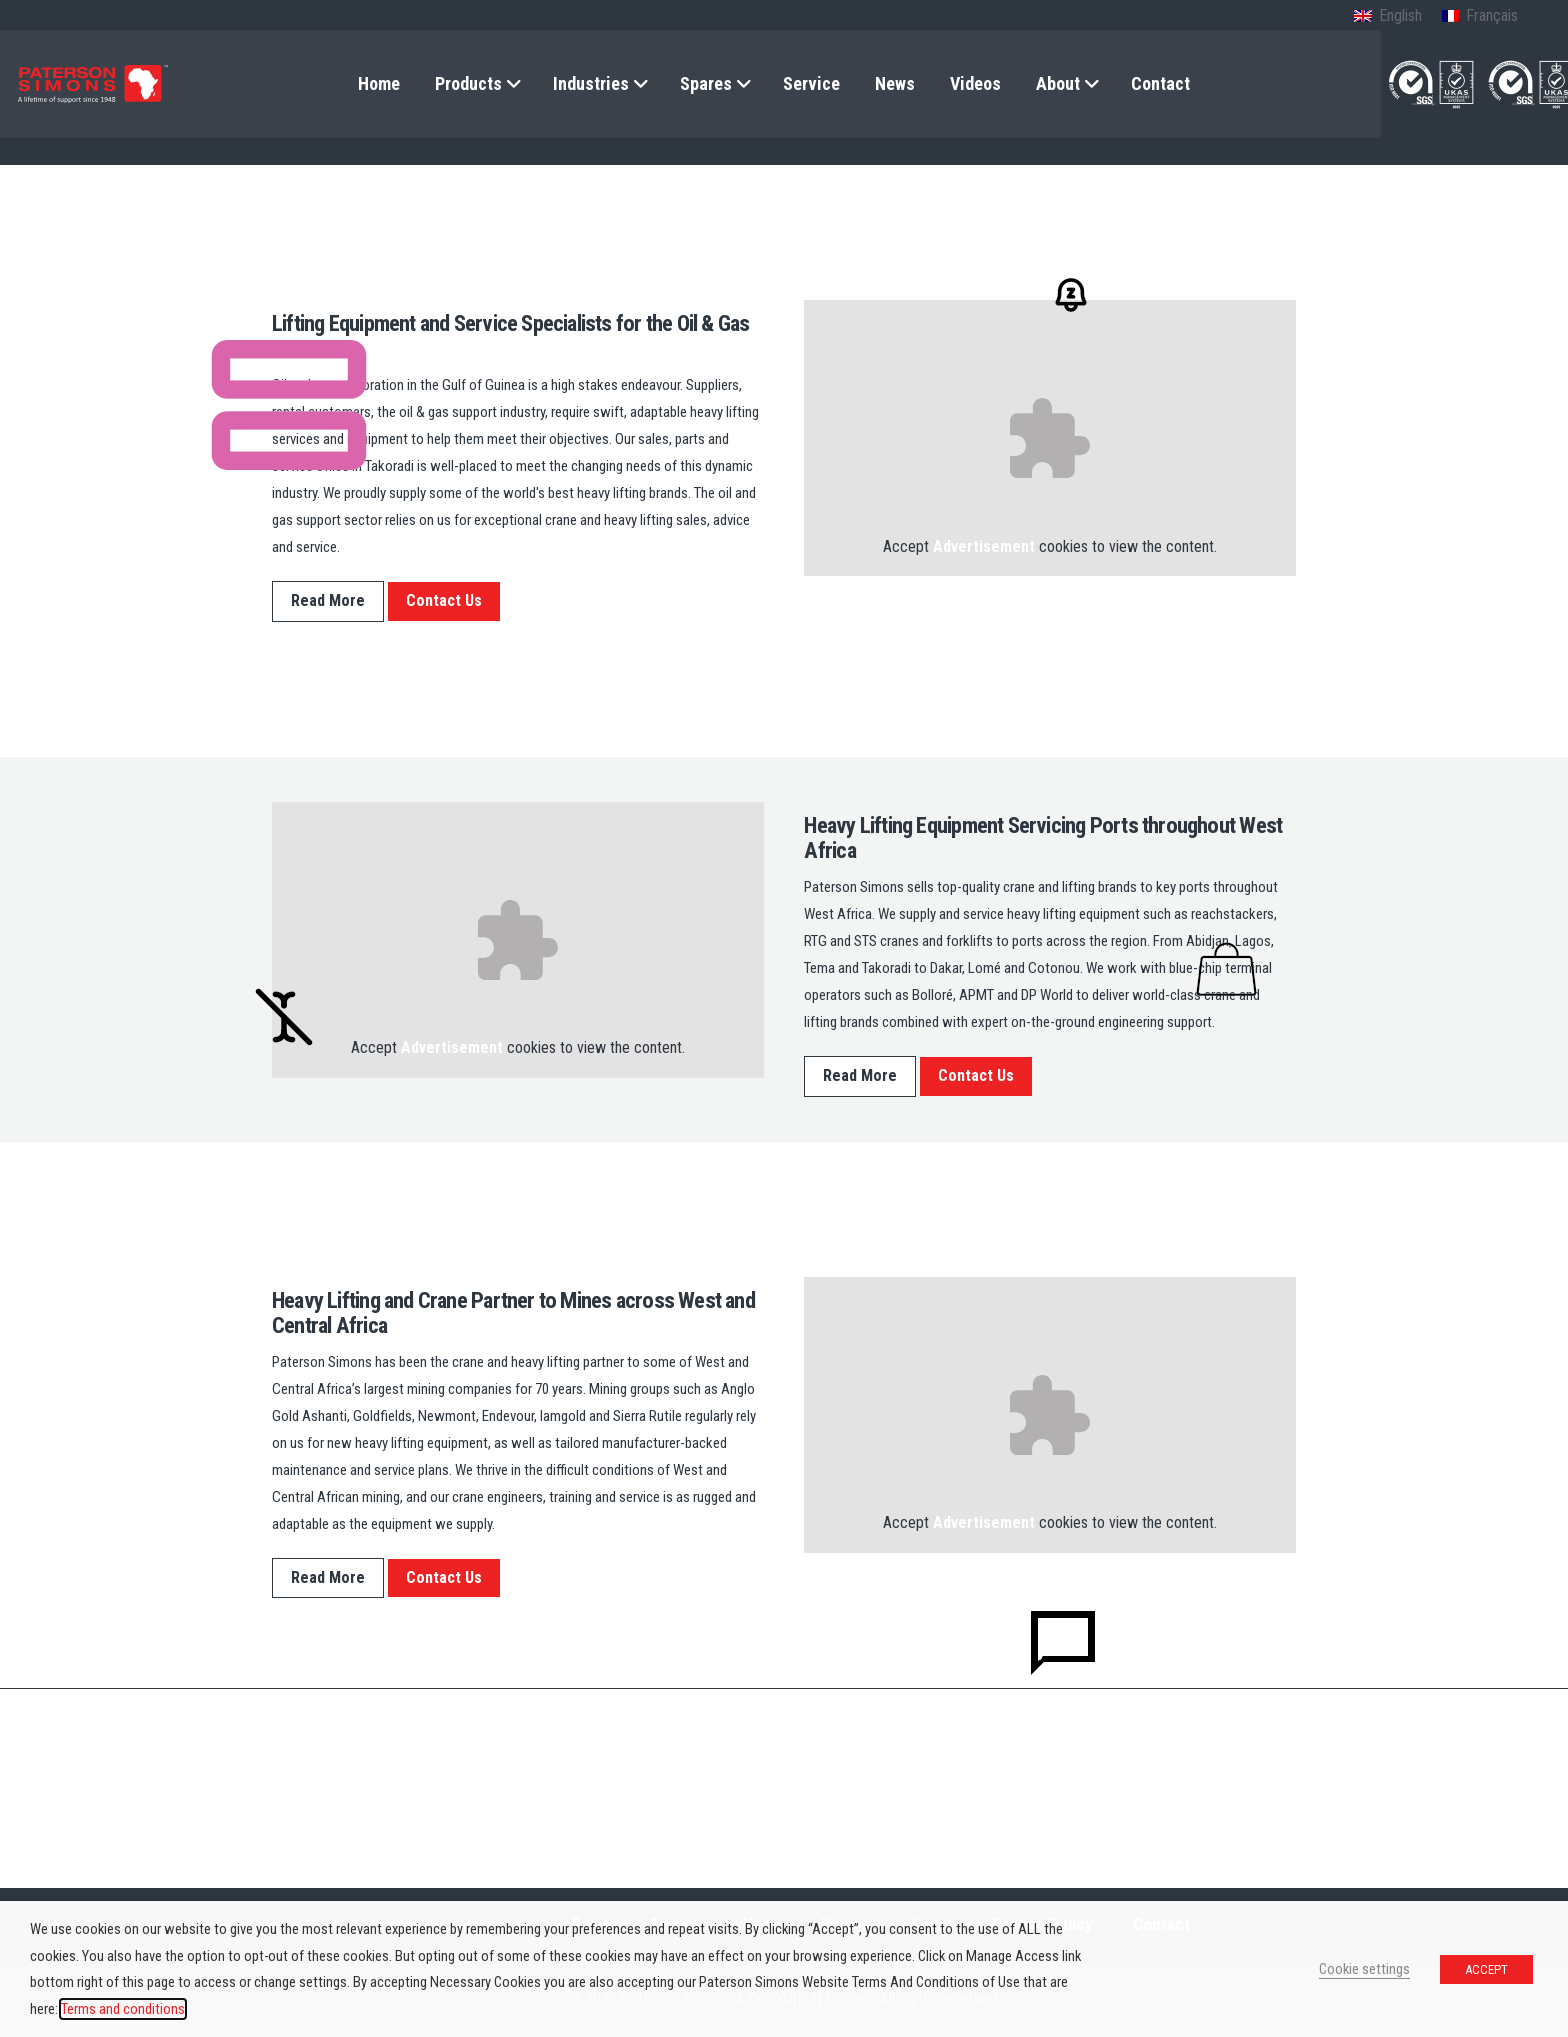  I want to click on view your shopping bag, so click(1226, 972).